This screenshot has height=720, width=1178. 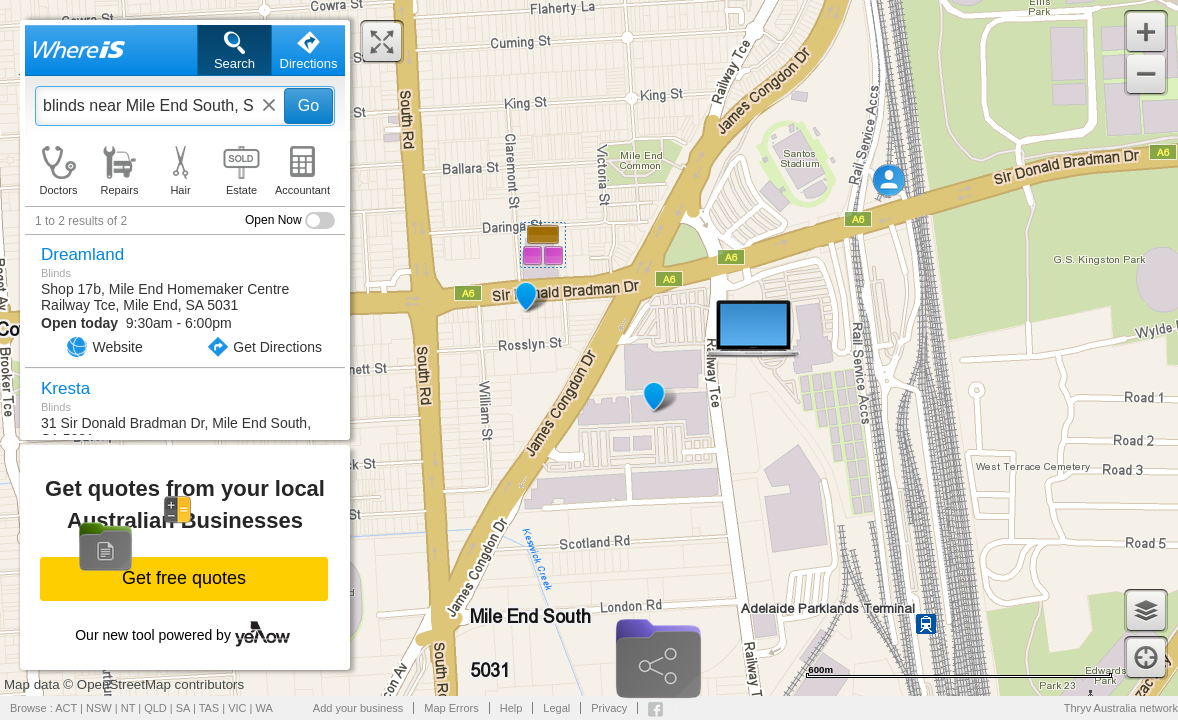 I want to click on default user profile avatar, so click(x=889, y=180).